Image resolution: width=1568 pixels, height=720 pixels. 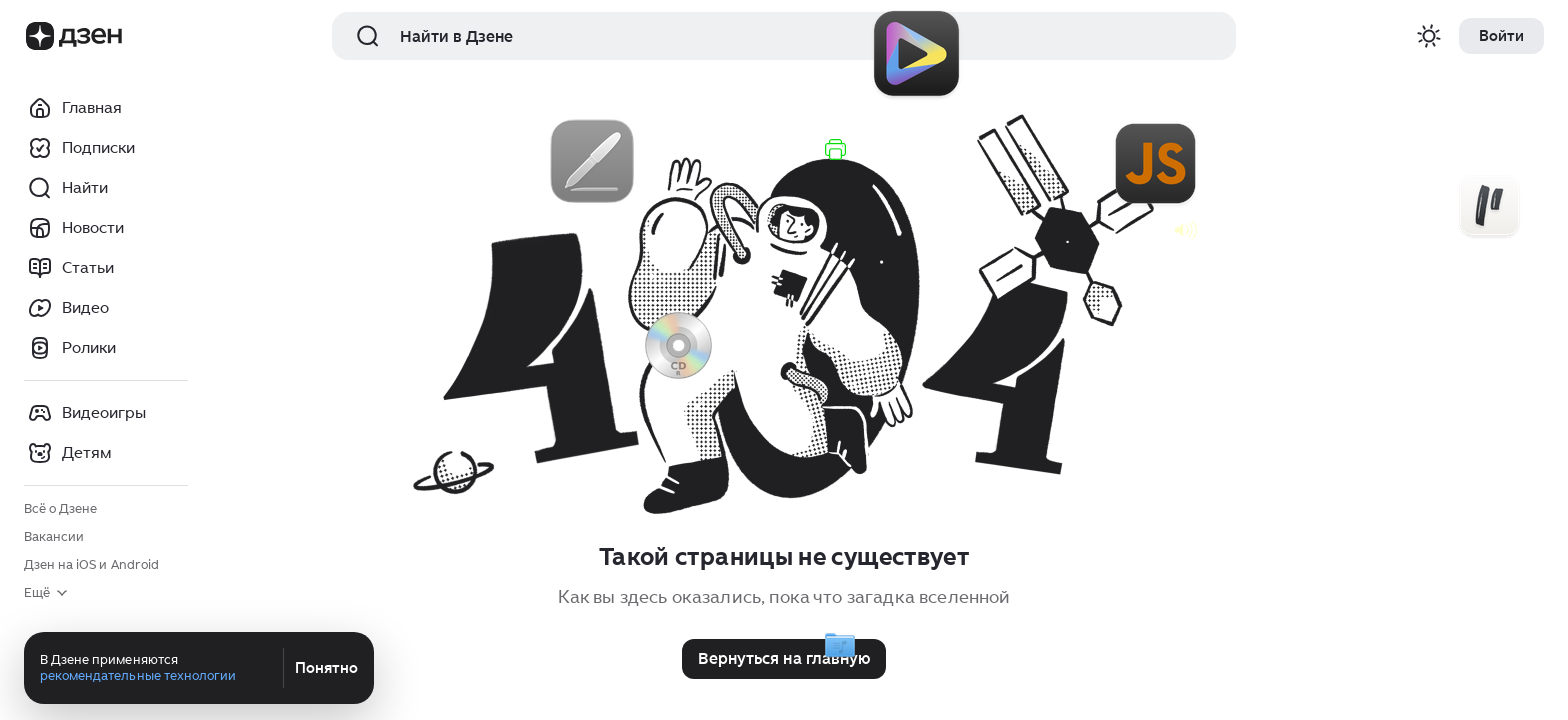 I want to click on open glide media player app, so click(x=916, y=53).